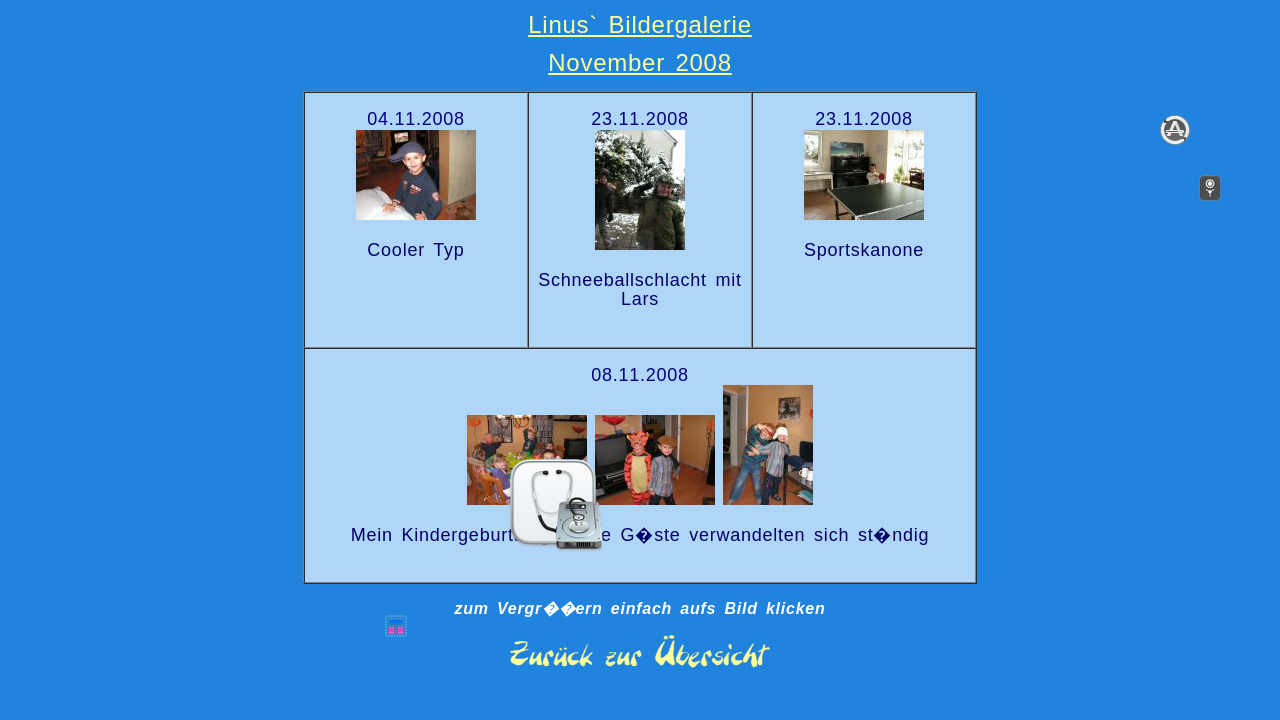 The height and width of the screenshot is (720, 1280). Describe the element at coordinates (553, 502) in the screenshot. I see `open Disk Utility to manage storage drives` at that location.